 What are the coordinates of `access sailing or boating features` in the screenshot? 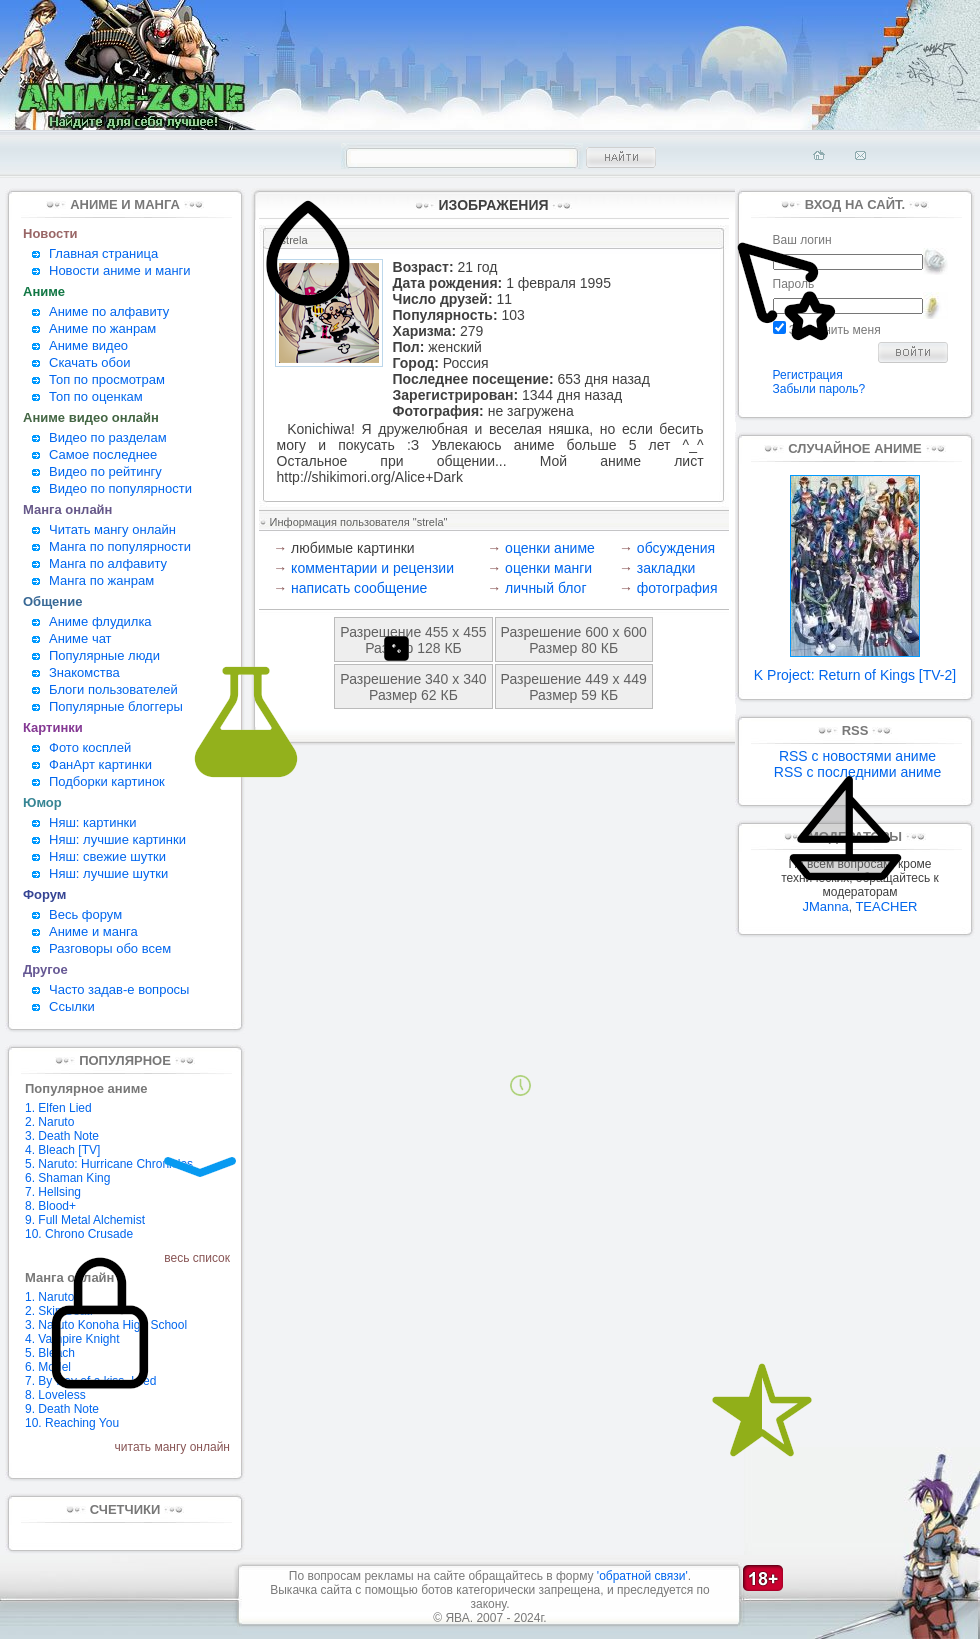 It's located at (845, 835).